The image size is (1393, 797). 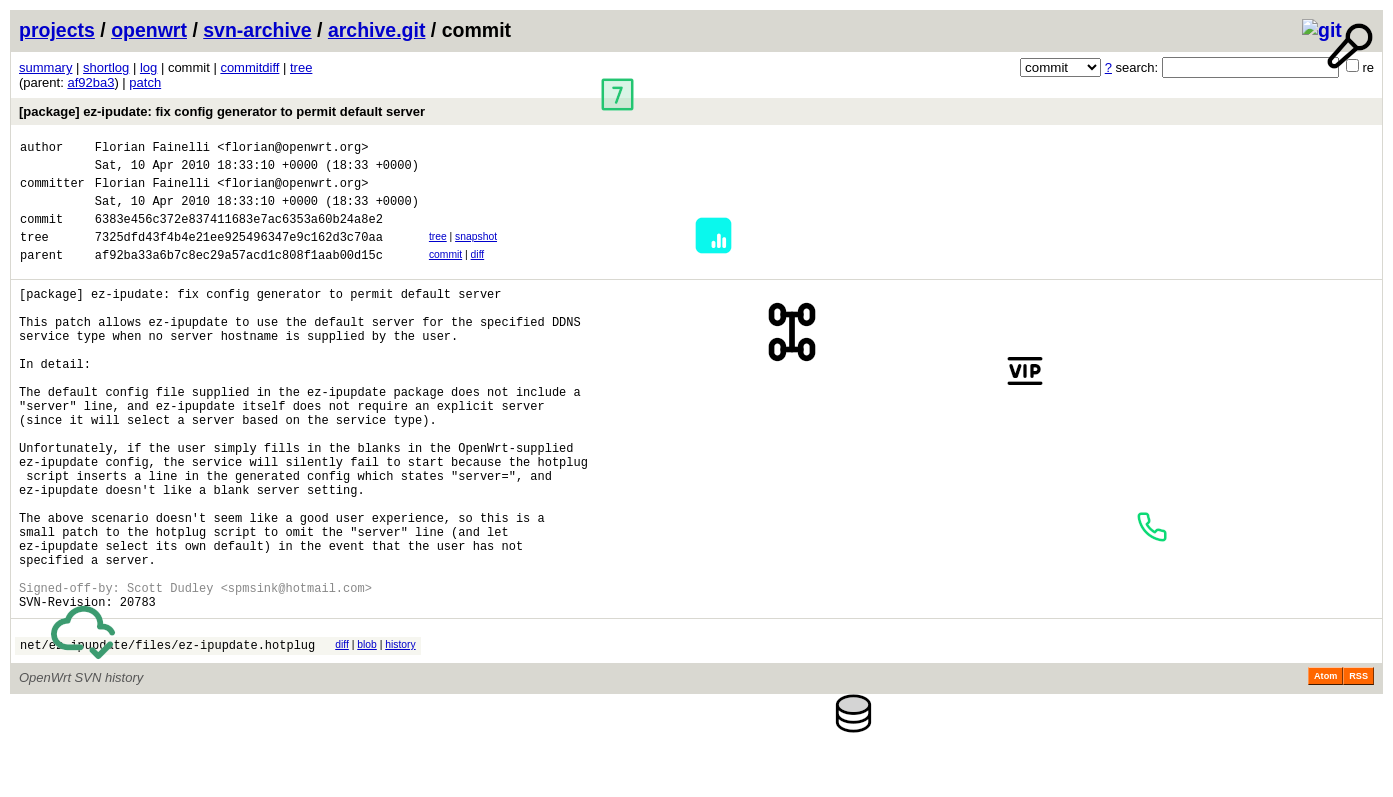 What do you see at coordinates (83, 629) in the screenshot?
I see `file successfully uploaded to cloud storage` at bounding box center [83, 629].